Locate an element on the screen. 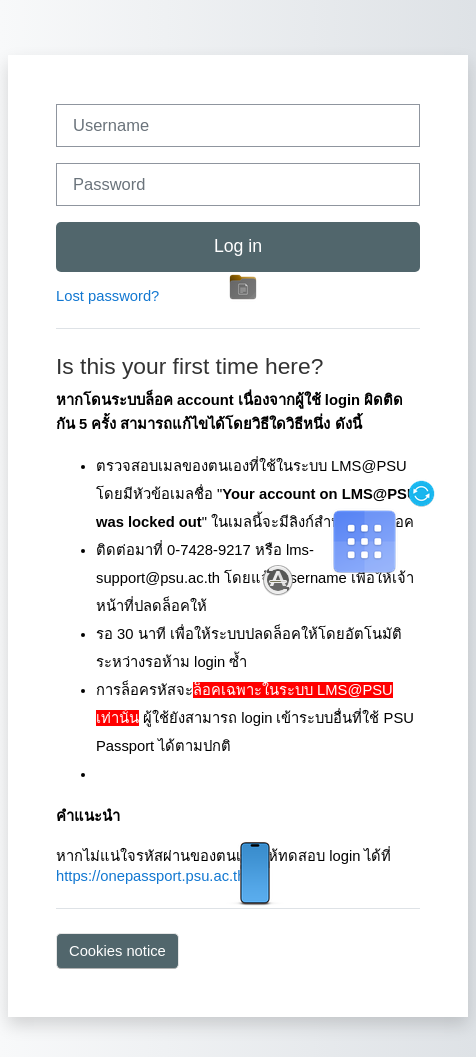 The width and height of the screenshot is (476, 1057). iPhone 15 device icon is located at coordinates (255, 874).